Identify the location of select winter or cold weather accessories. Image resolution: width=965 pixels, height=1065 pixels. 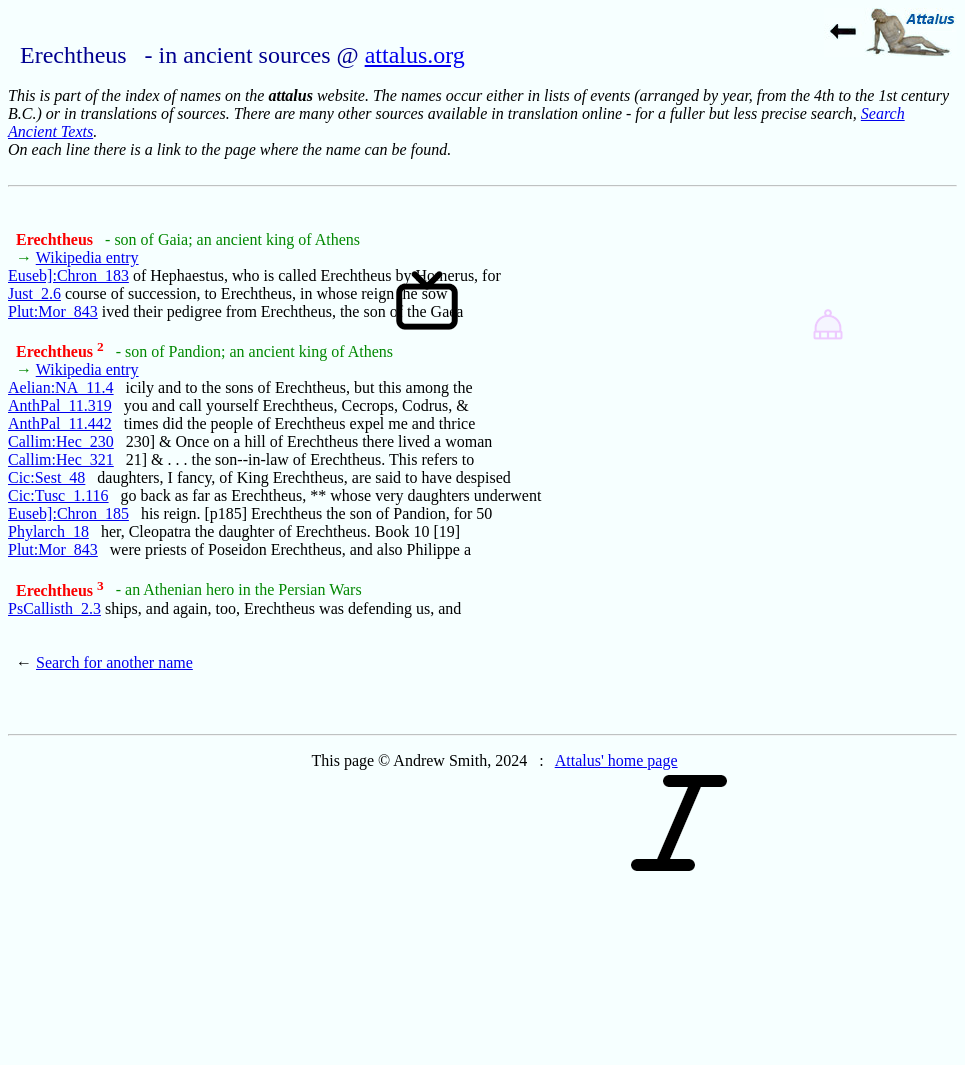
(828, 326).